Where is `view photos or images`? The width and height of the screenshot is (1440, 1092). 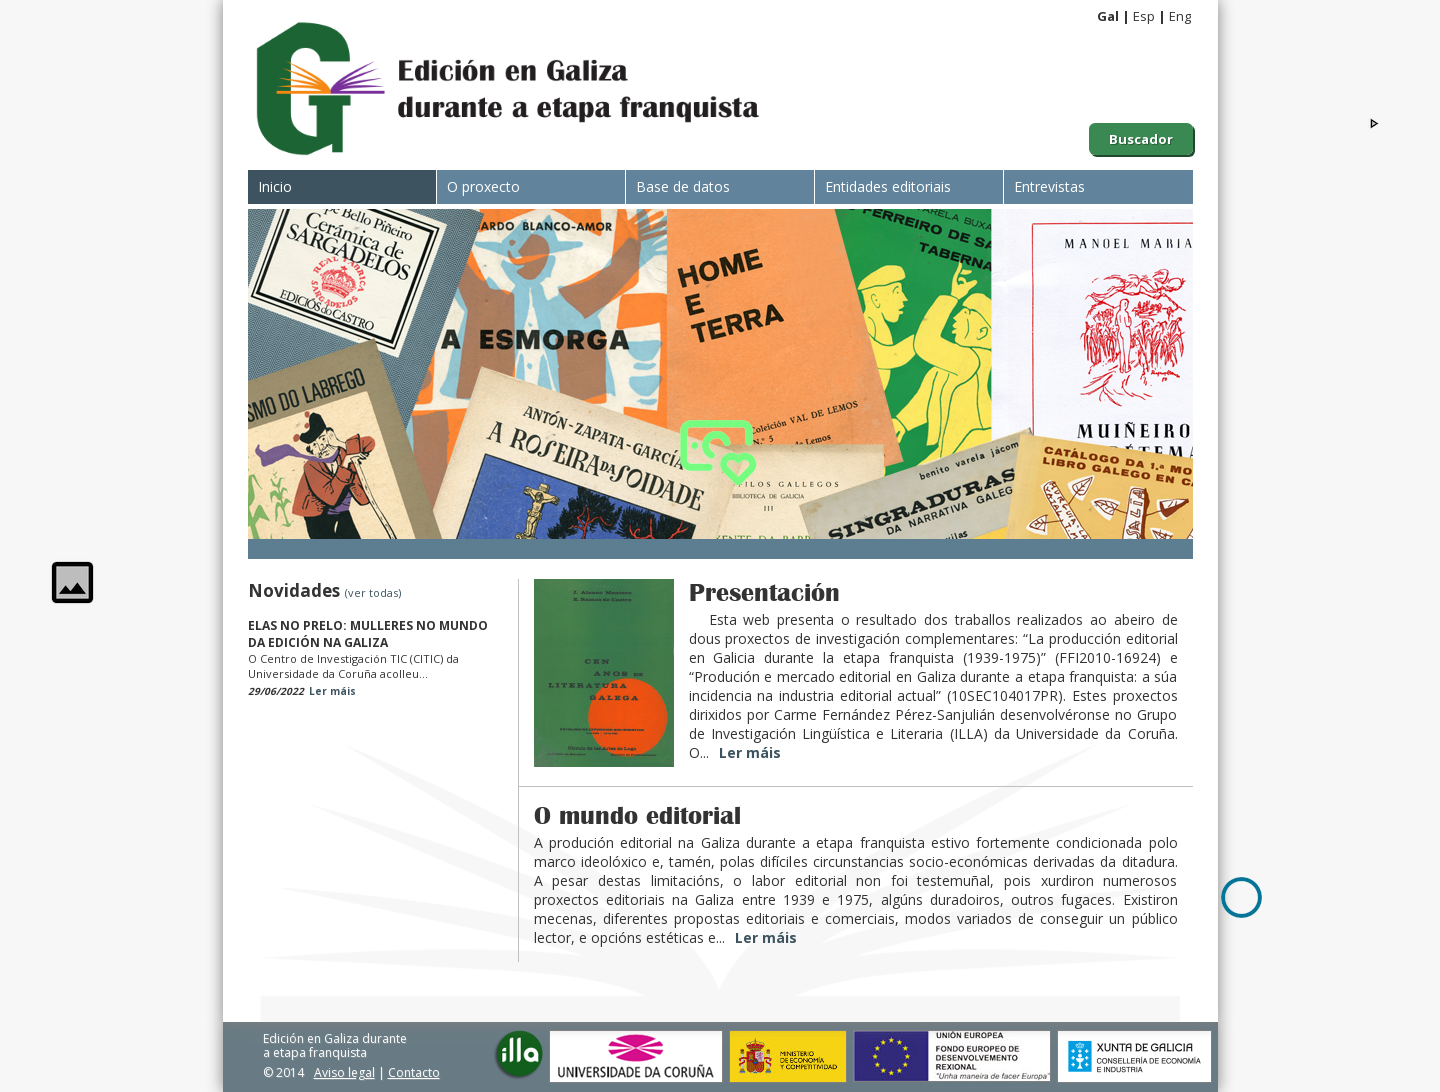
view photos or images is located at coordinates (72, 582).